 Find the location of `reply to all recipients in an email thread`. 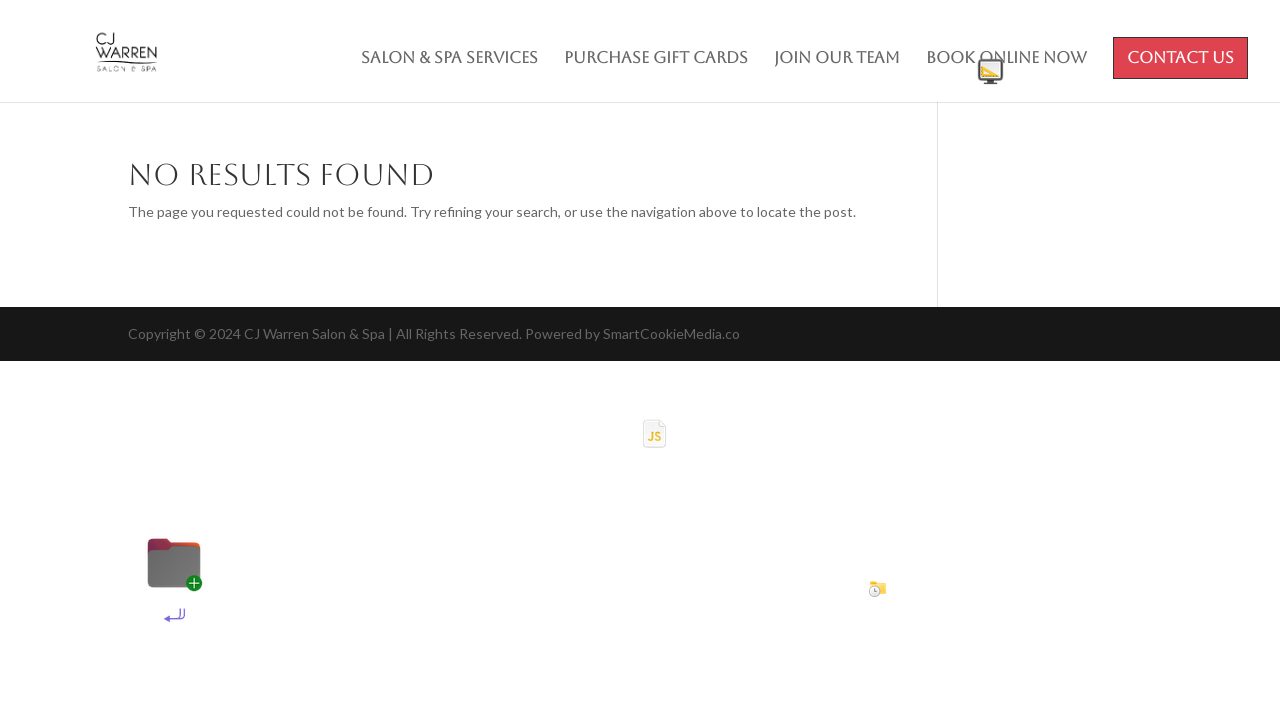

reply to all recipients in an email thread is located at coordinates (174, 614).